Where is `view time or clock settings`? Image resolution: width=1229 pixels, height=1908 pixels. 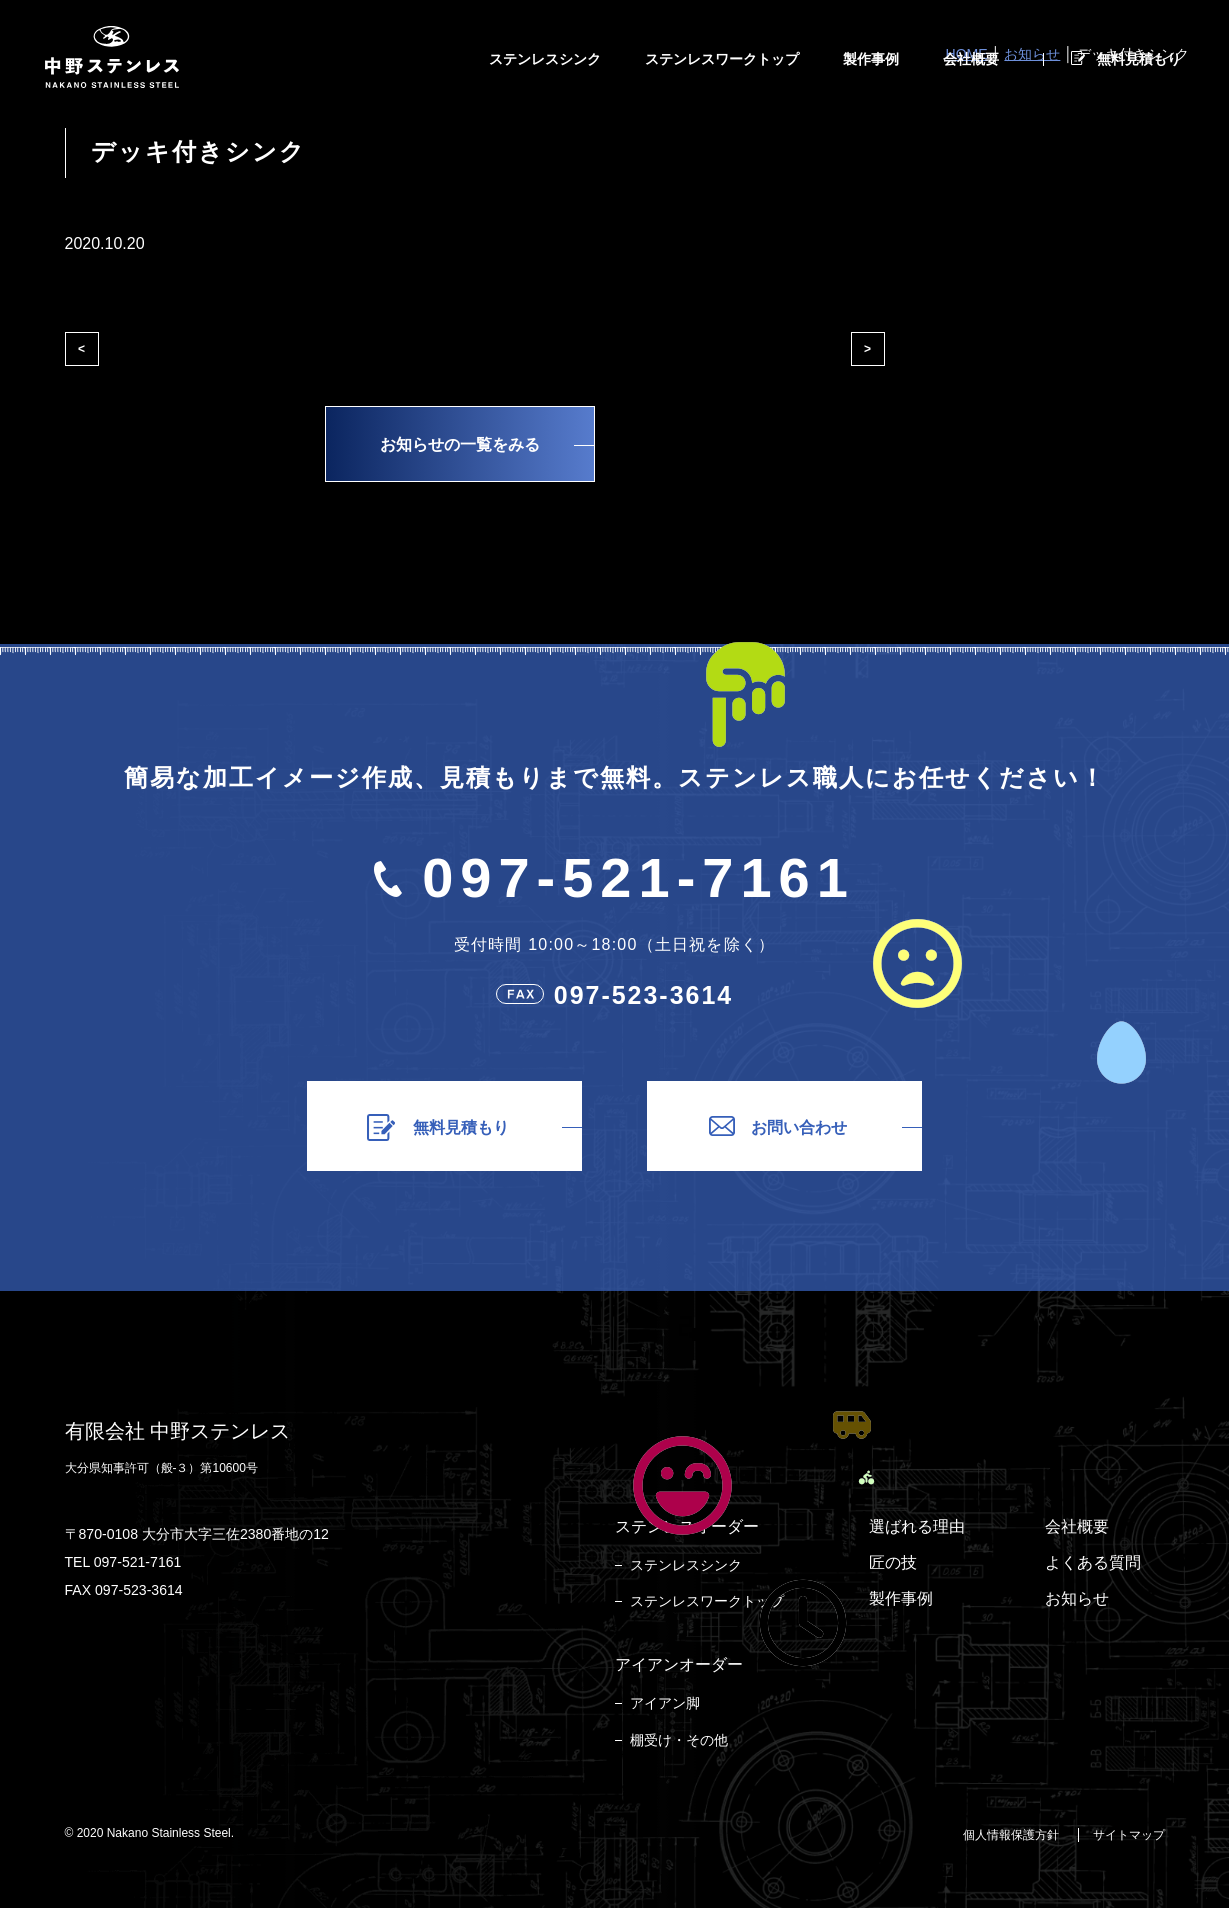 view time or clock settings is located at coordinates (803, 1623).